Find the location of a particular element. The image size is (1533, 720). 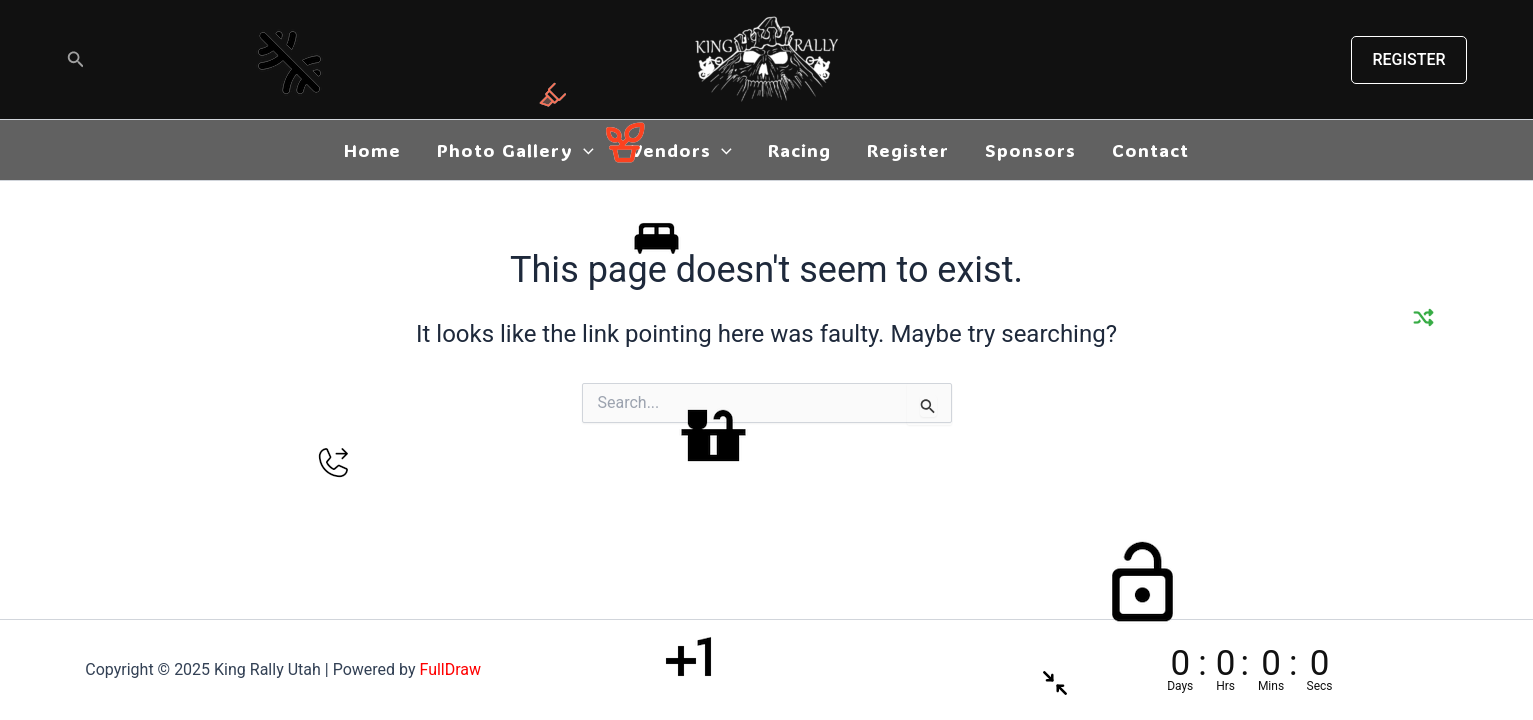

access plant care or gardening features is located at coordinates (624, 142).